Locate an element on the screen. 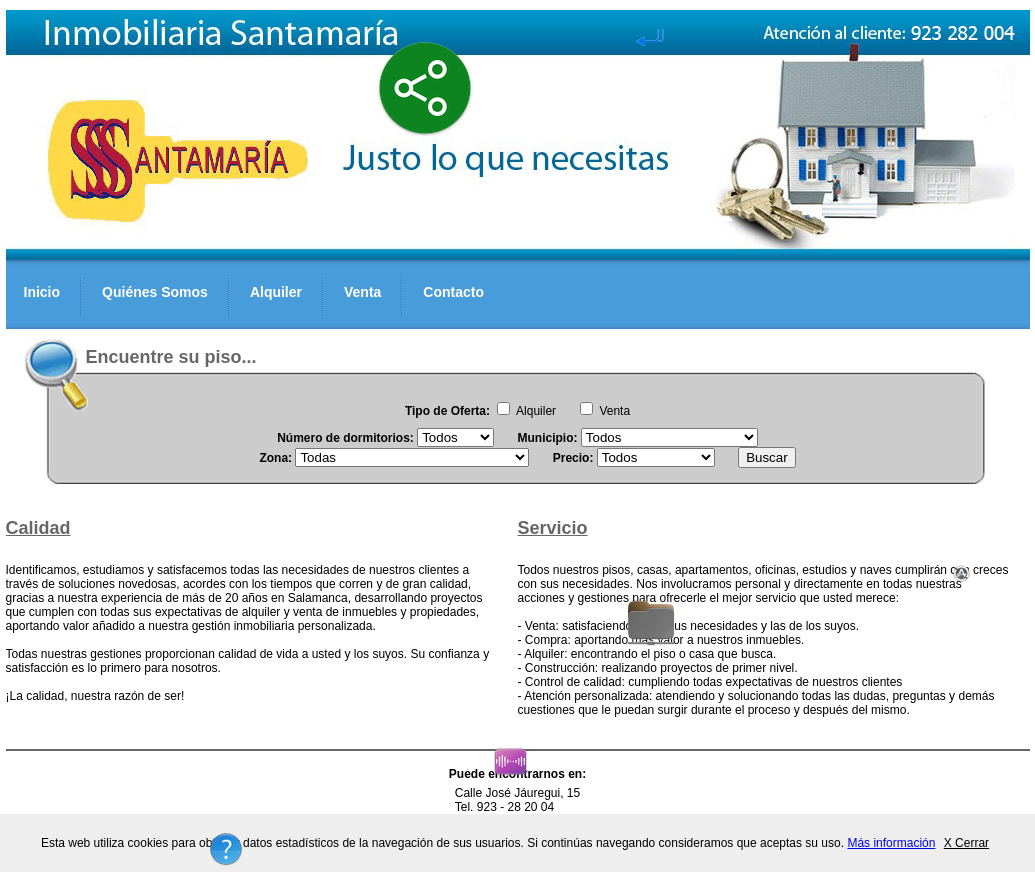 The height and width of the screenshot is (872, 1035). open the sound recorder app is located at coordinates (510, 761).